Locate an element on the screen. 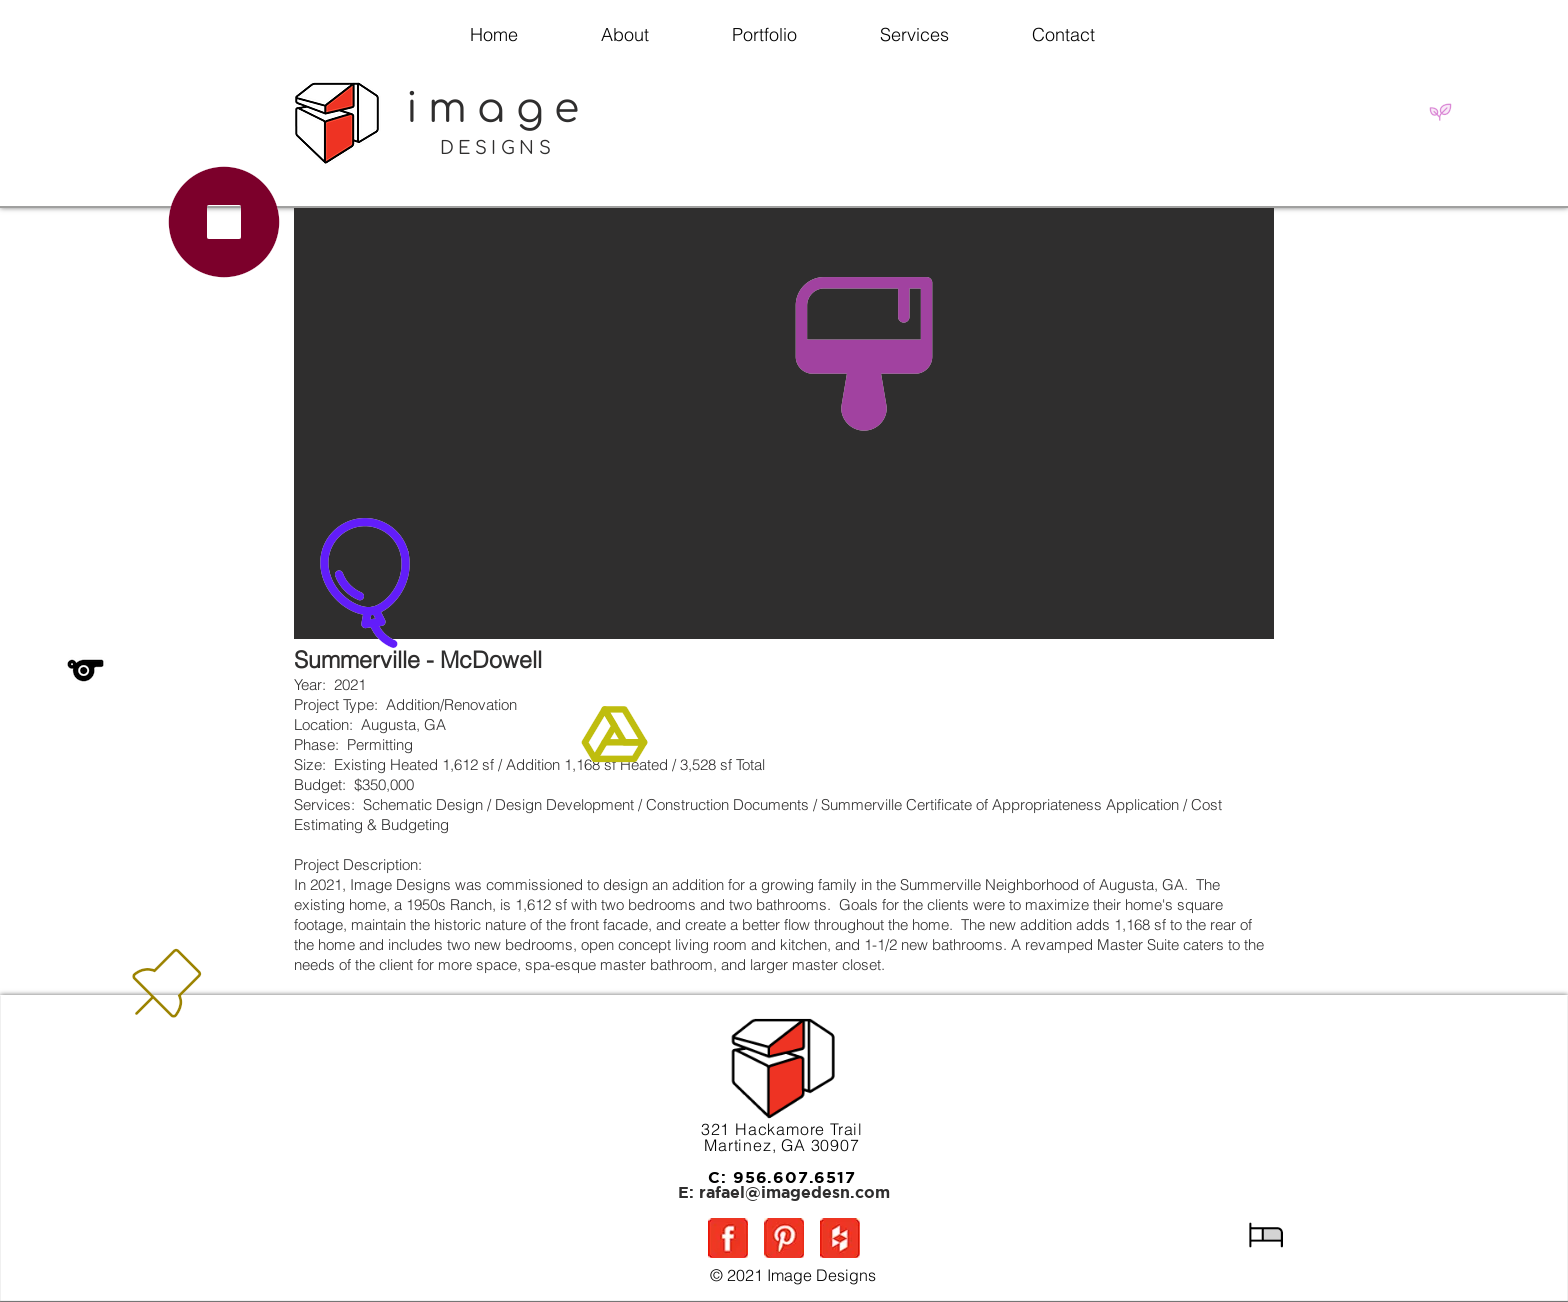 The height and width of the screenshot is (1302, 1568). open Google Drive is located at coordinates (614, 732).